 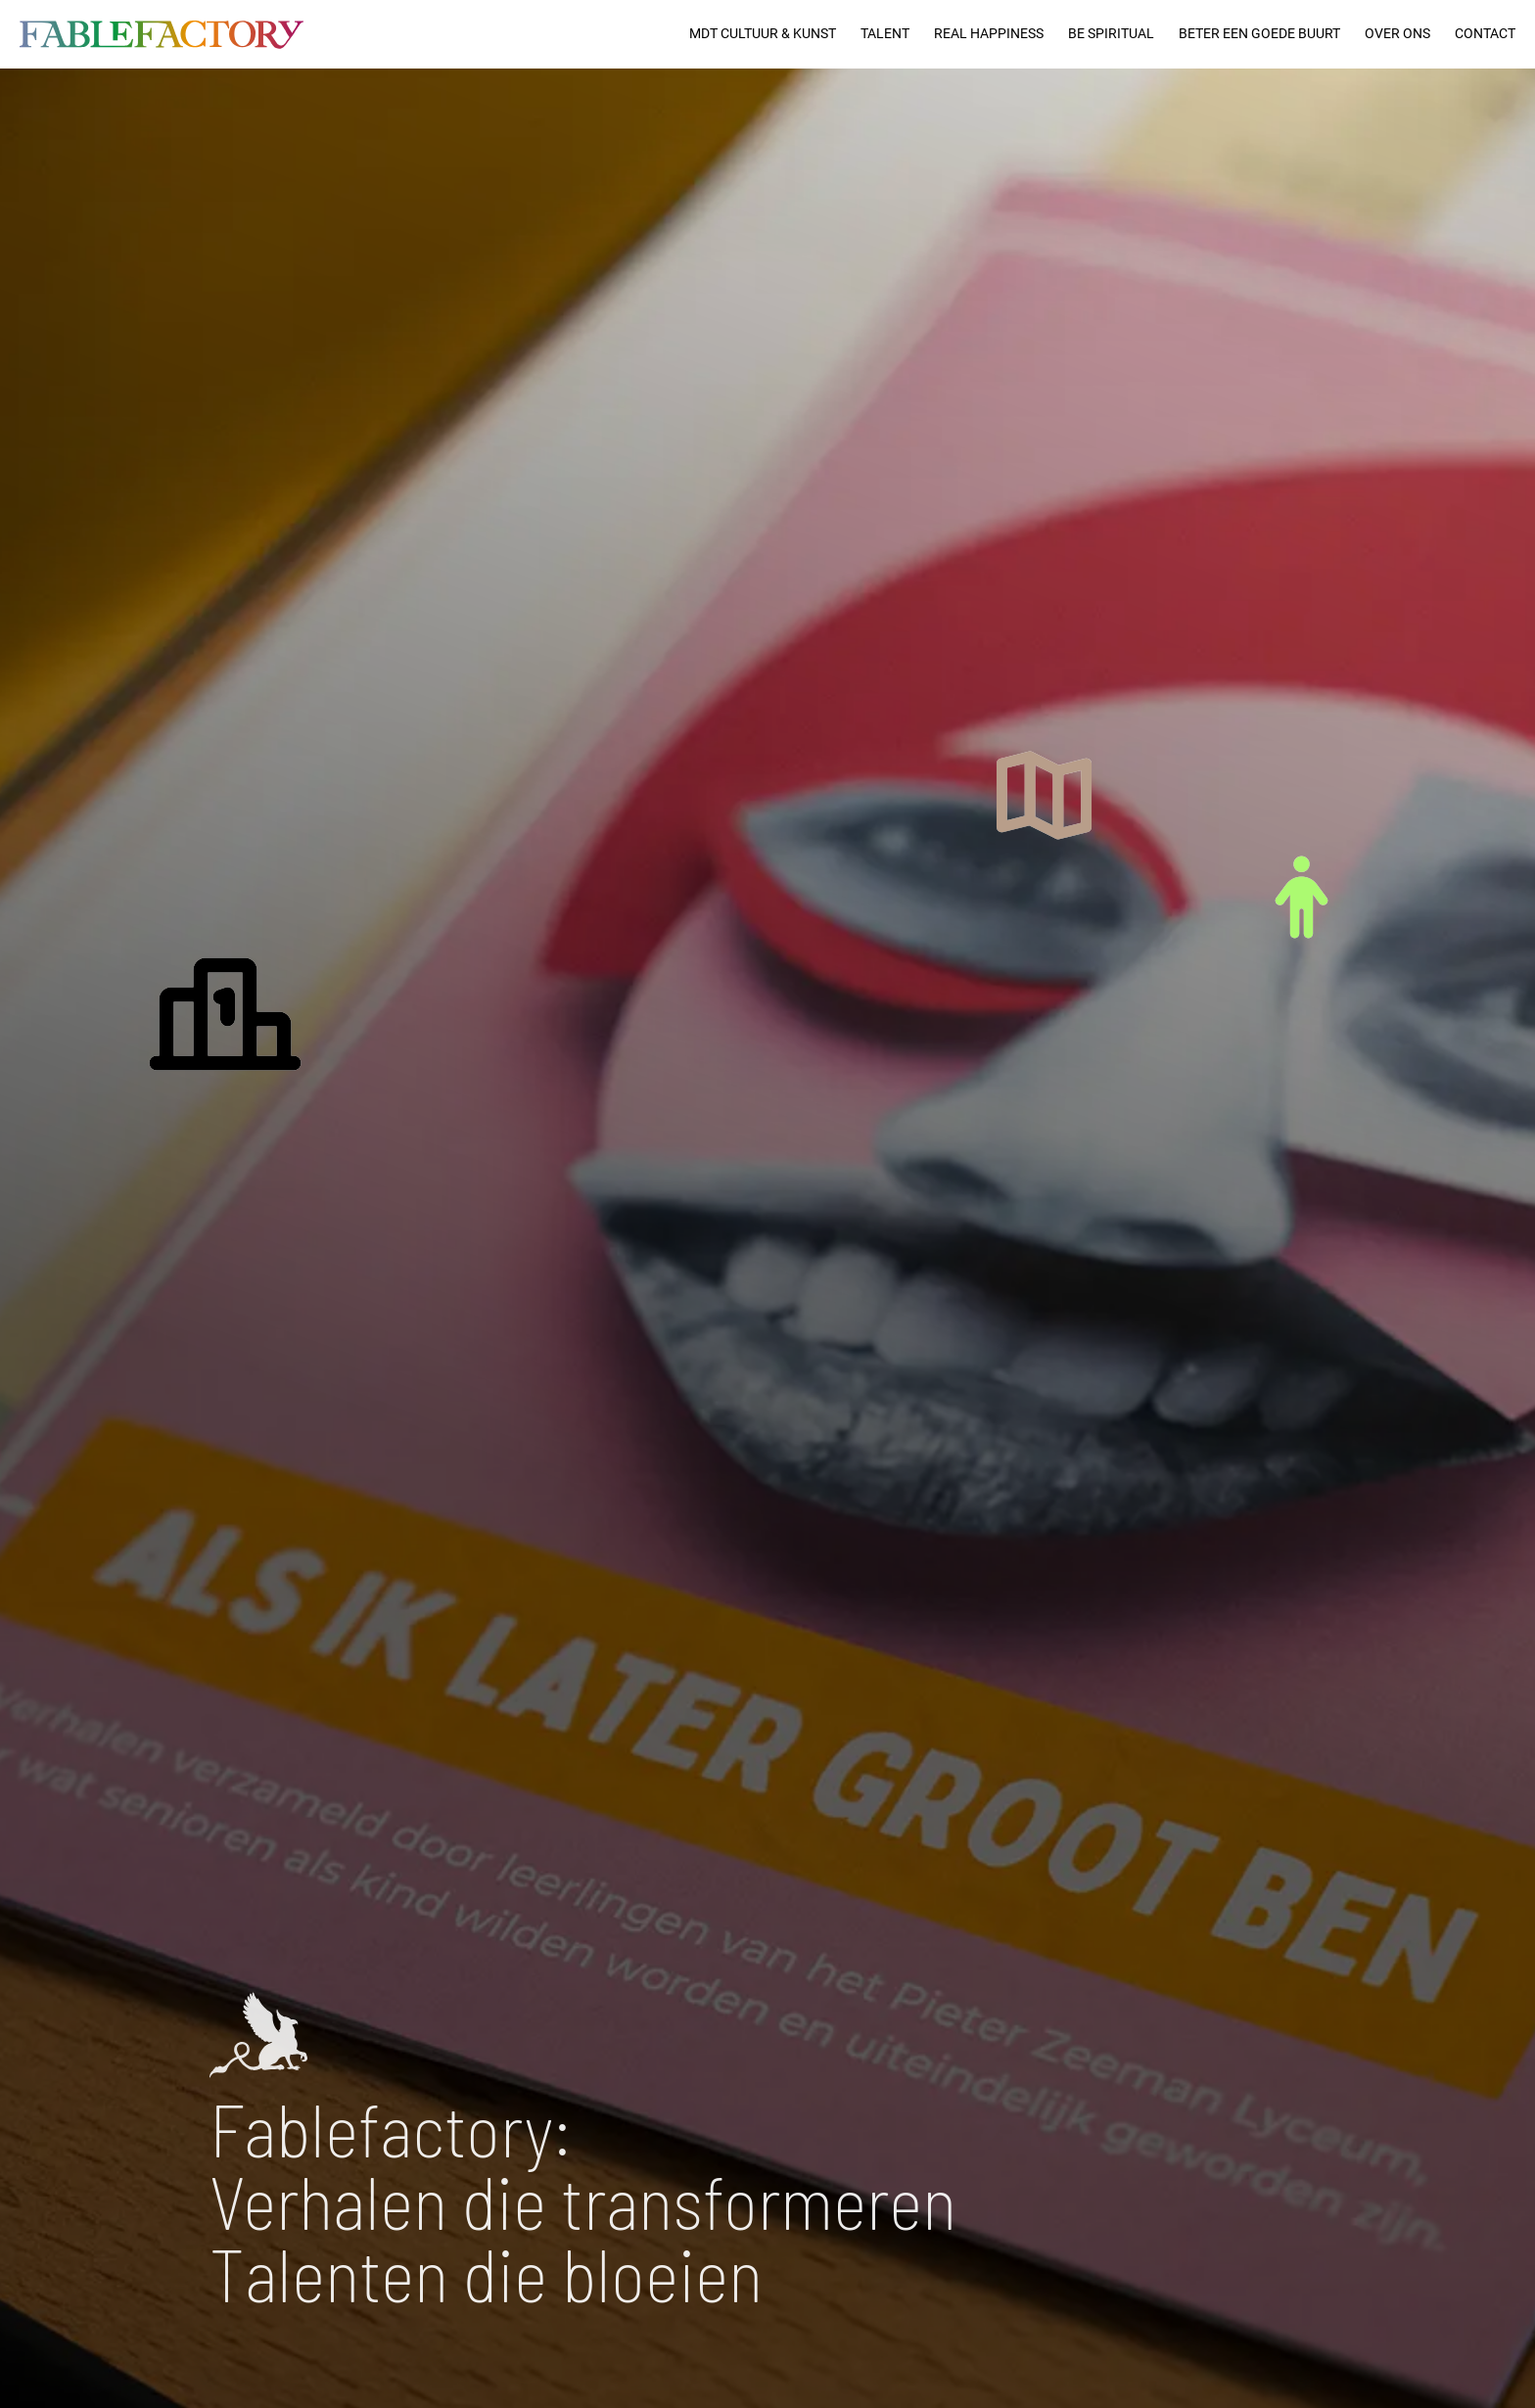 What do you see at coordinates (1044, 795) in the screenshot?
I see `view map or navigation` at bounding box center [1044, 795].